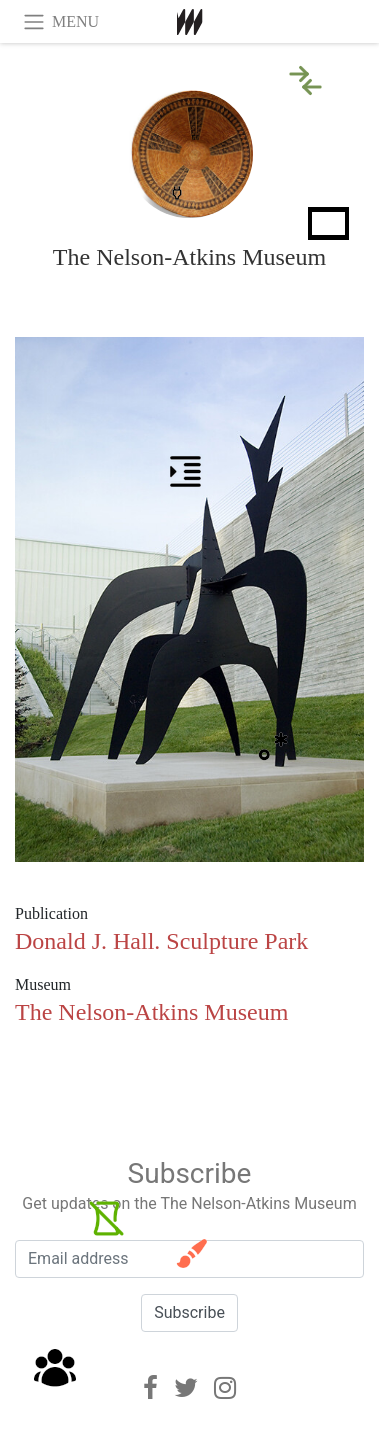 This screenshot has width=379, height=1446. Describe the element at coordinates (305, 80) in the screenshot. I see `compare or show differences between items` at that location.